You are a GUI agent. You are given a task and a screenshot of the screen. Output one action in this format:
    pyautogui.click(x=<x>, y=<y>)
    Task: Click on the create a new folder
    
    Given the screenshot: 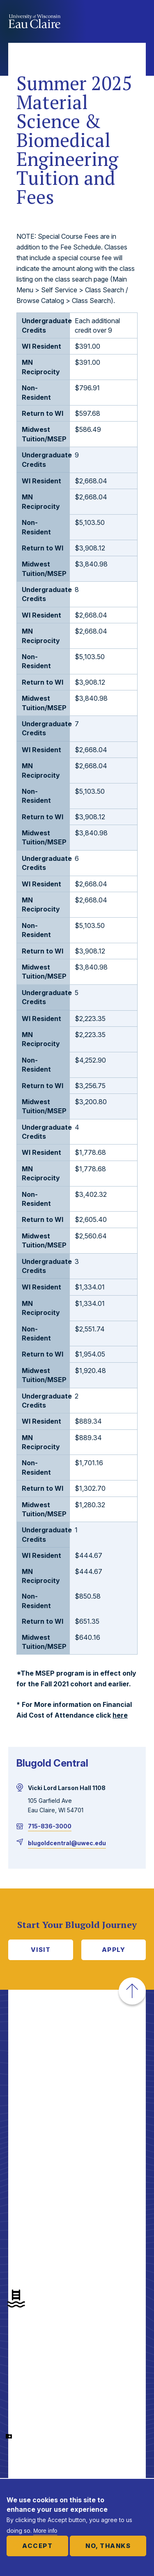 What is the action you would take?
    pyautogui.click(x=9, y=2436)
    